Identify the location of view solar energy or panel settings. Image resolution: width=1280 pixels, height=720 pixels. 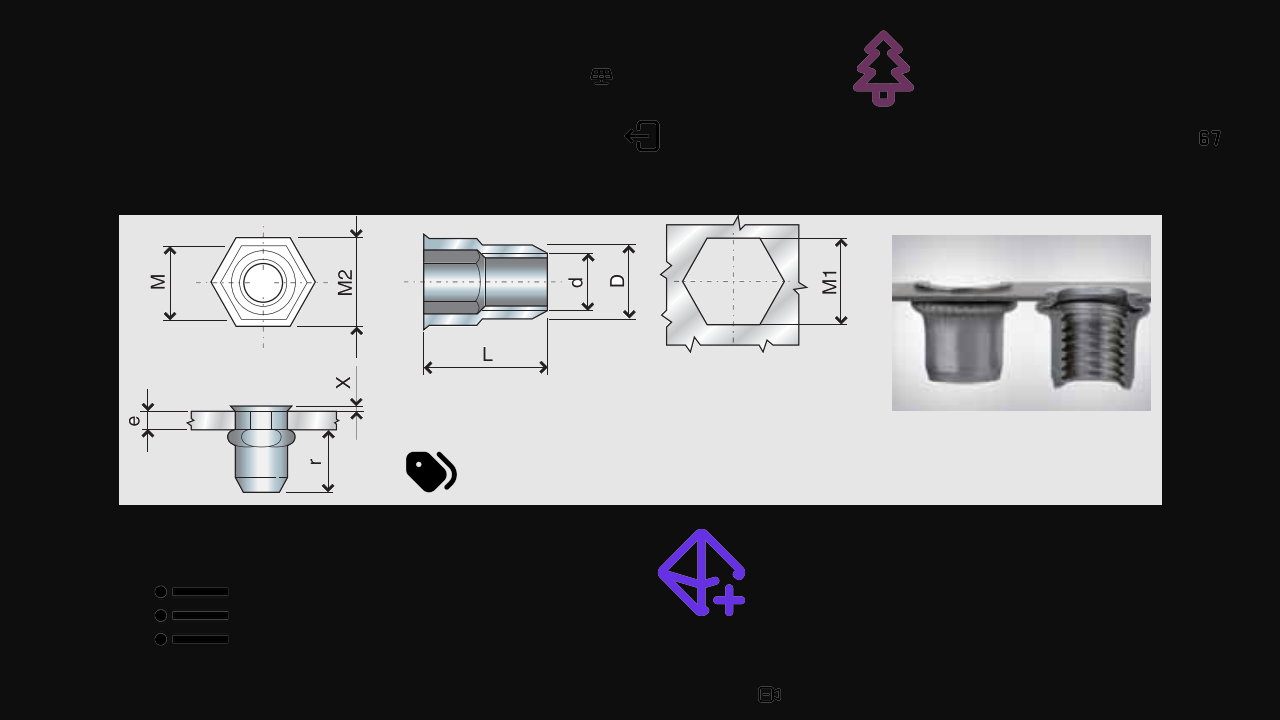
(601, 76).